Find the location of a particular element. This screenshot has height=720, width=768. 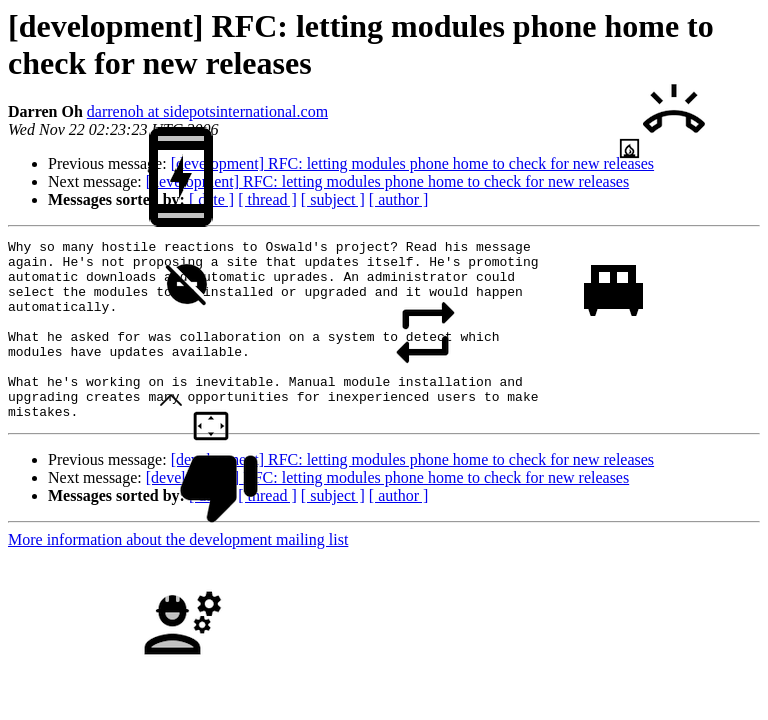

select single bed accommodation is located at coordinates (613, 290).